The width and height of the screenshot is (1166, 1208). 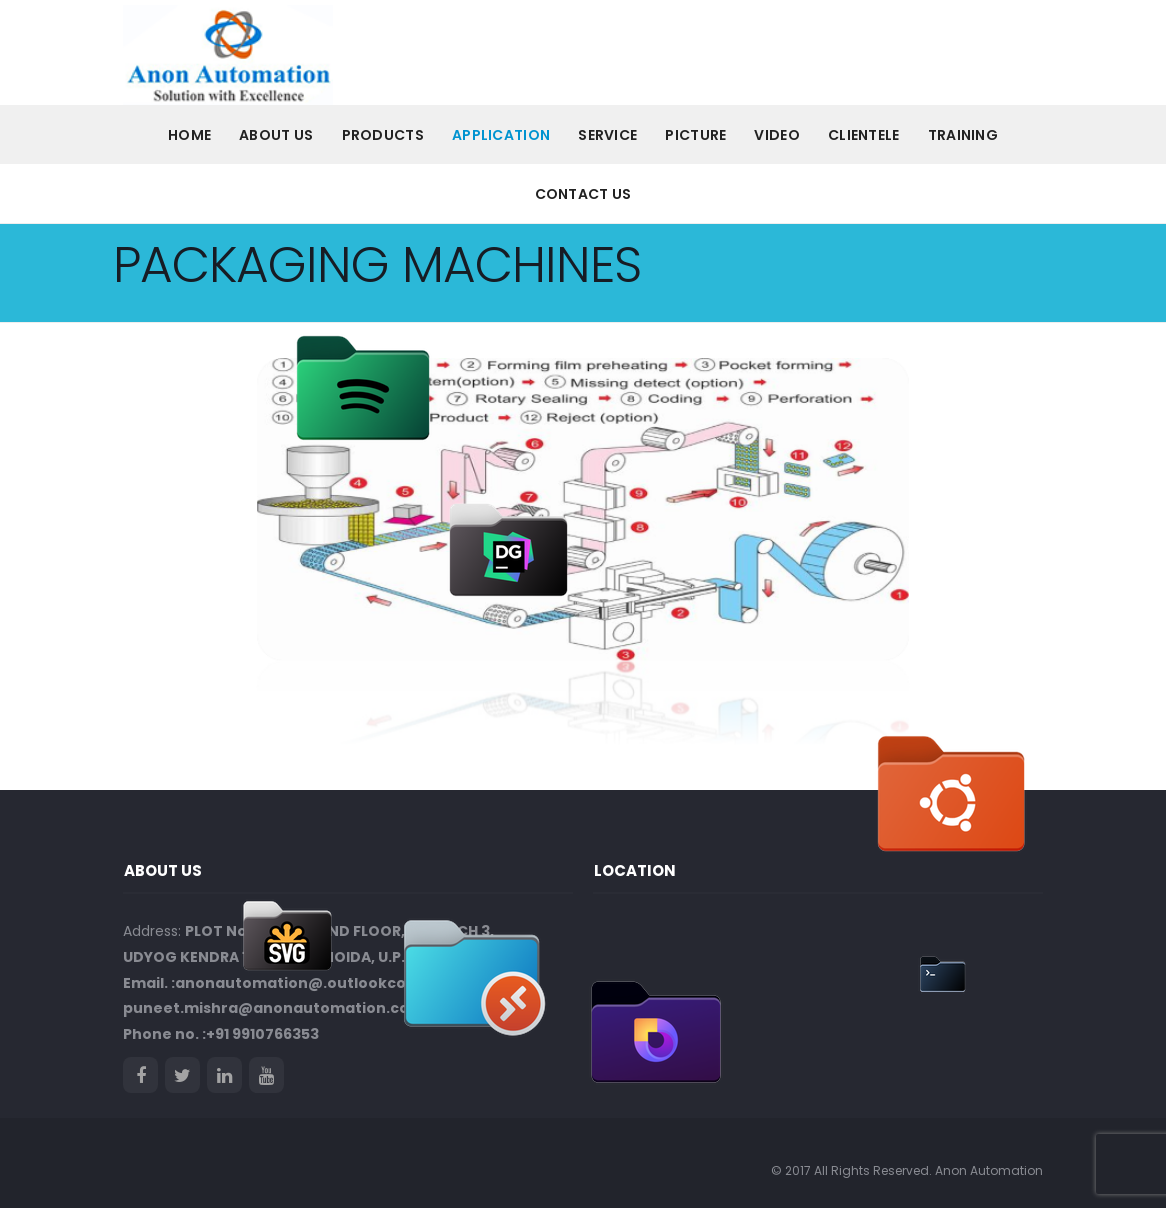 I want to click on open folder containing svg files, so click(x=287, y=938).